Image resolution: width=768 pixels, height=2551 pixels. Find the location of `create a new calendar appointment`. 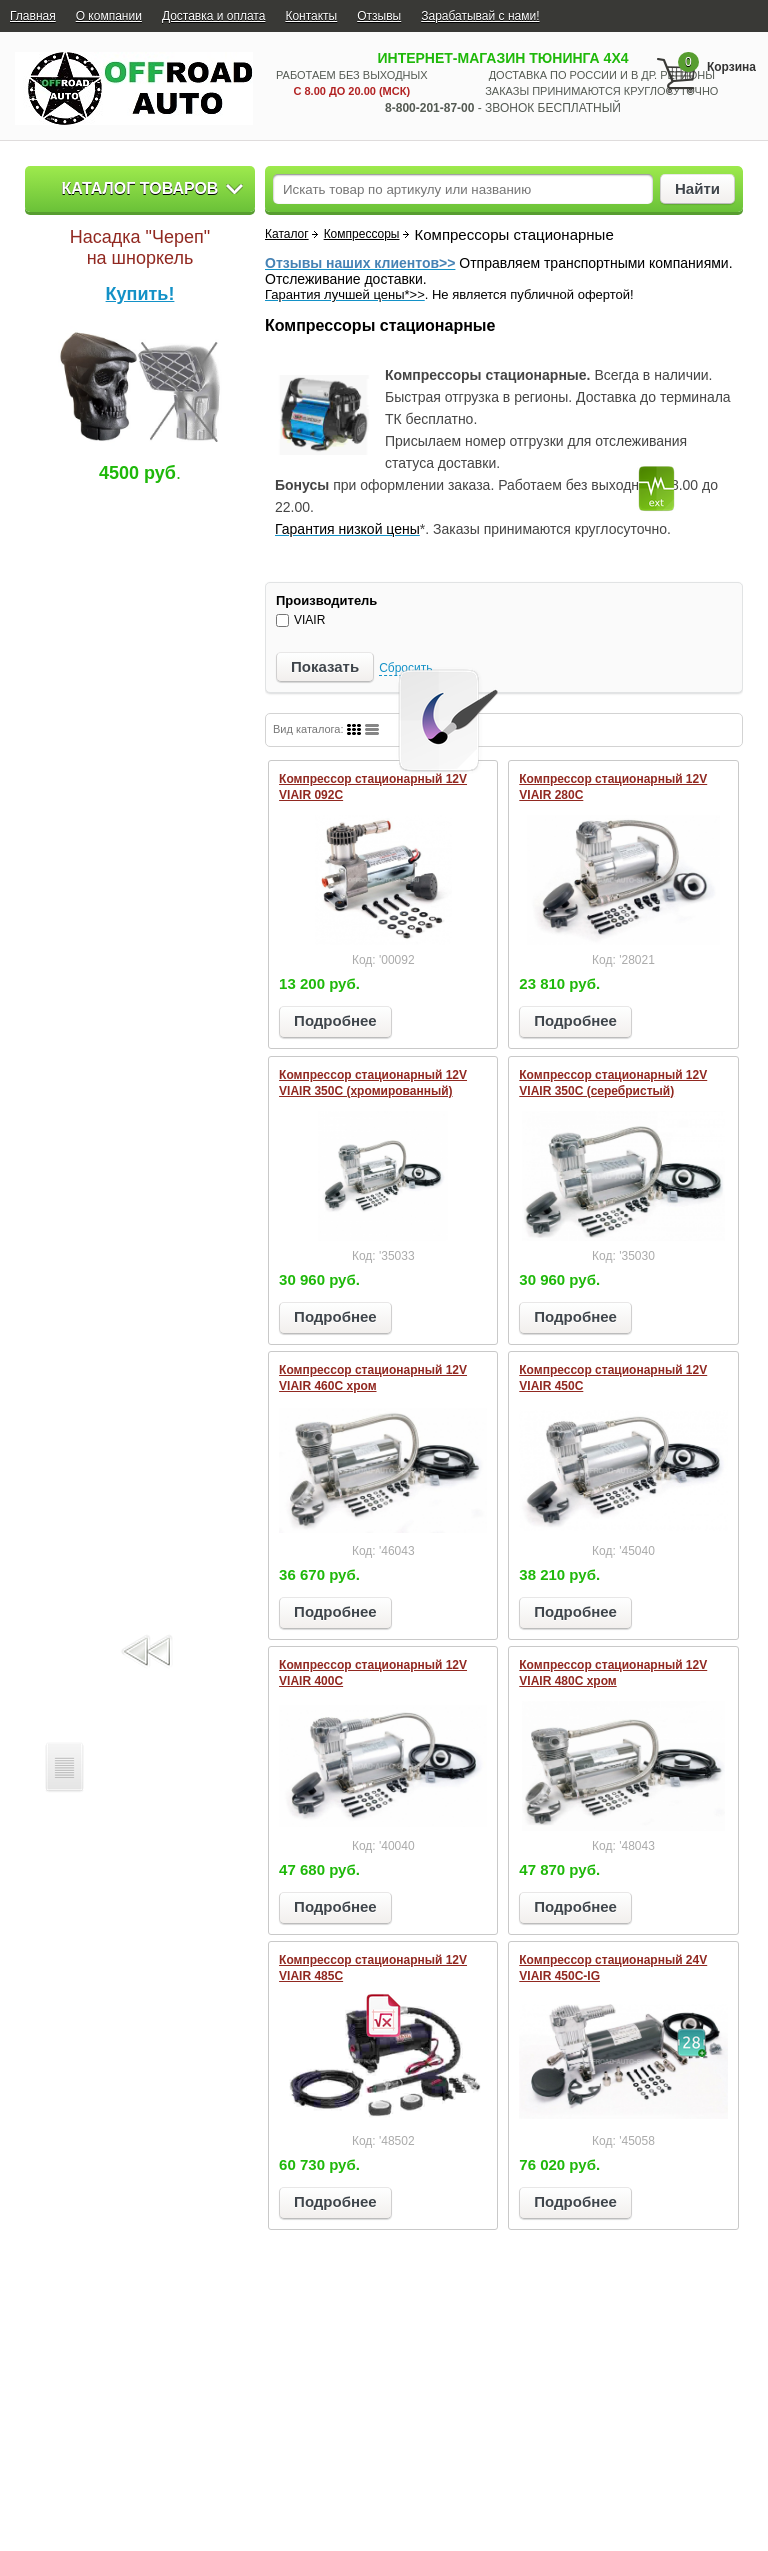

create a new calendar appointment is located at coordinates (691, 2042).